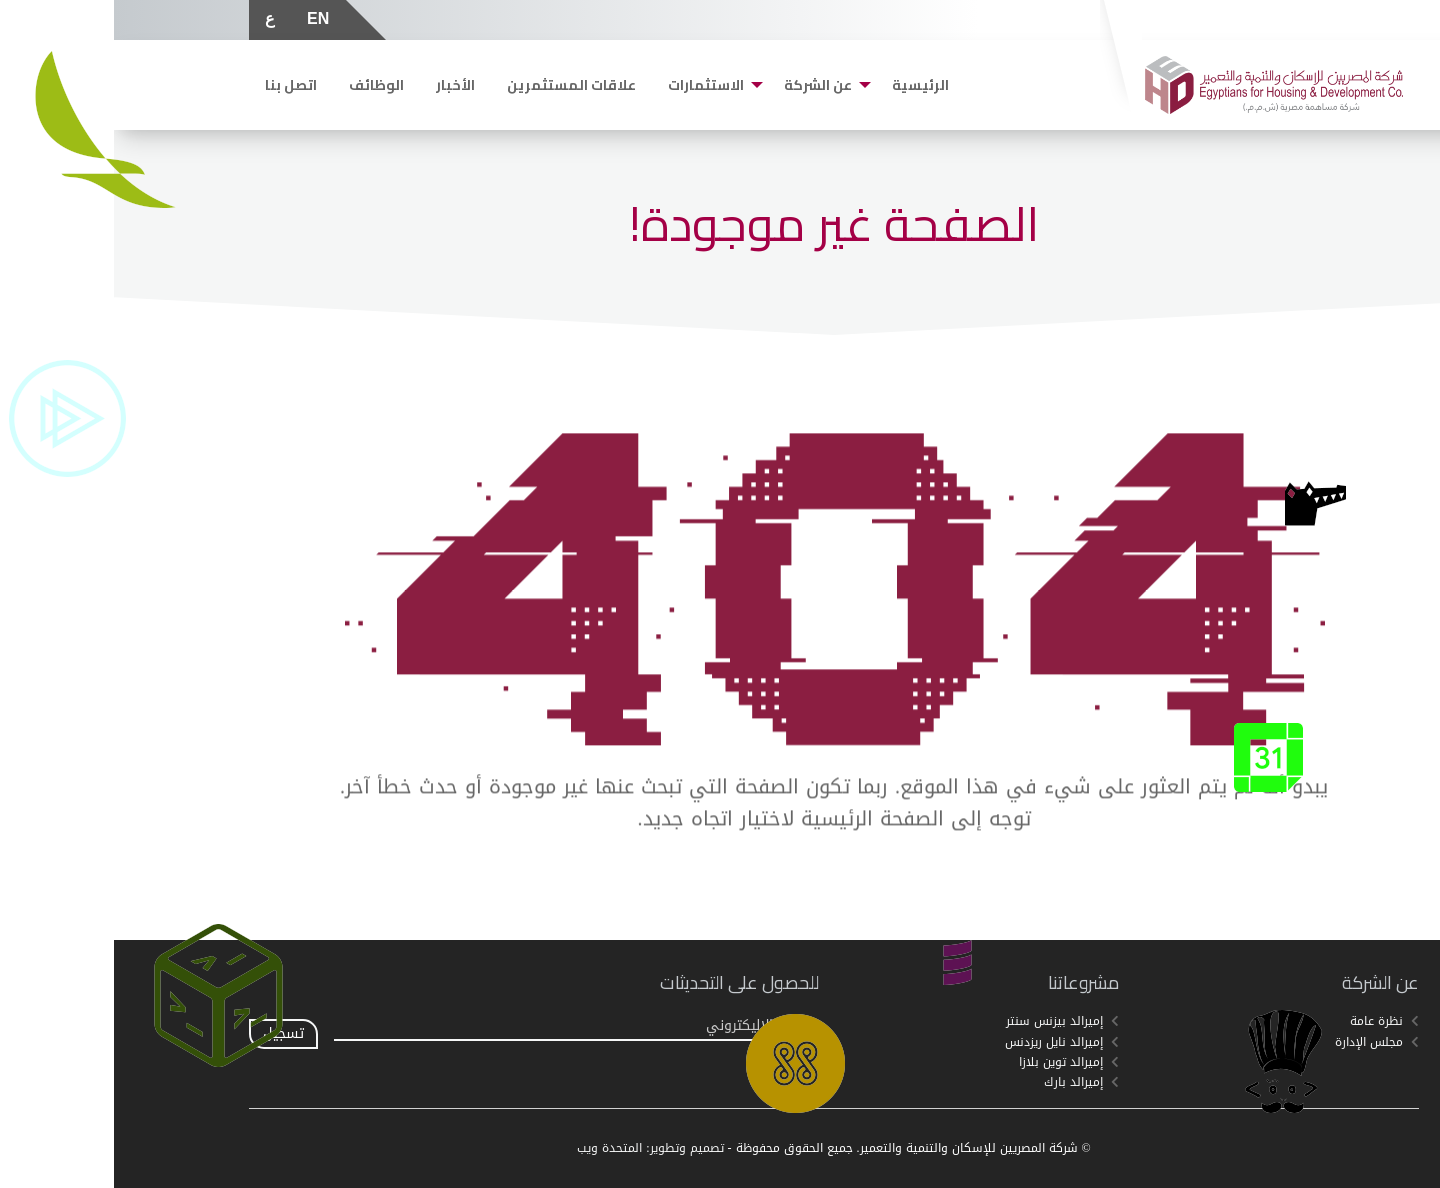 This screenshot has height=1188, width=1440. Describe the element at coordinates (105, 129) in the screenshot. I see `avianca airline app or website` at that location.